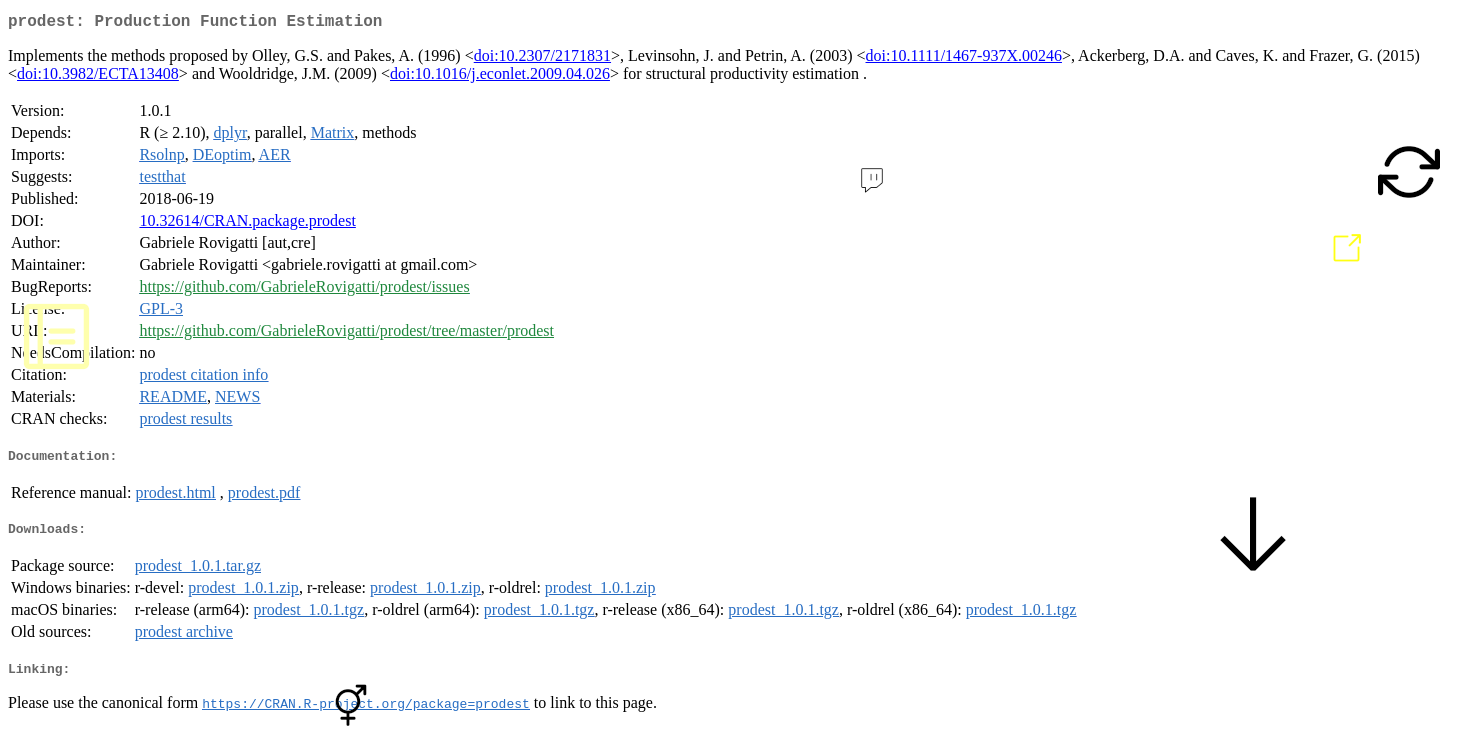 Image resolution: width=1459 pixels, height=741 pixels. I want to click on open the Twitch app, so click(872, 179).